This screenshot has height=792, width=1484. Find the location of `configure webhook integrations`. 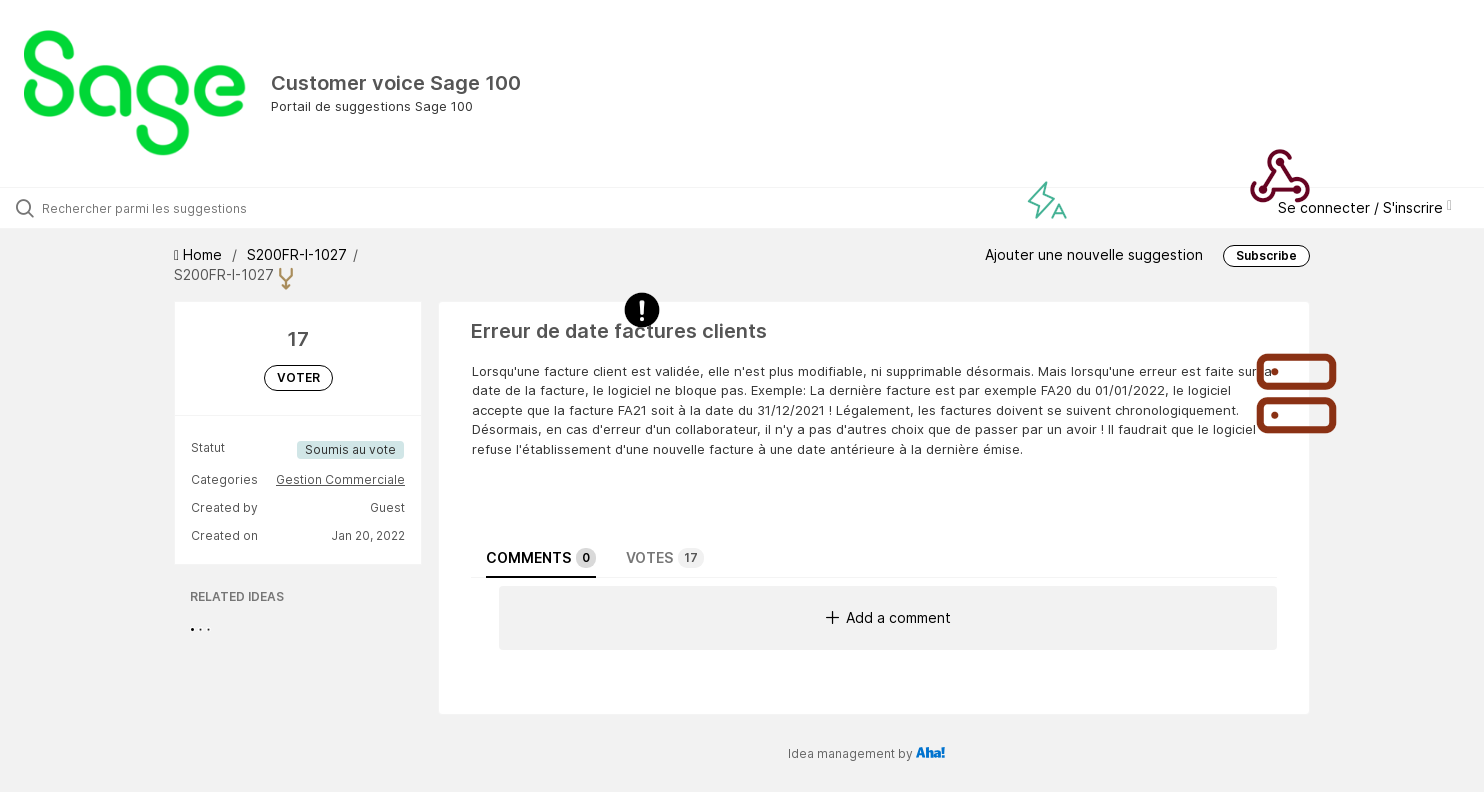

configure webhook integrations is located at coordinates (1280, 179).